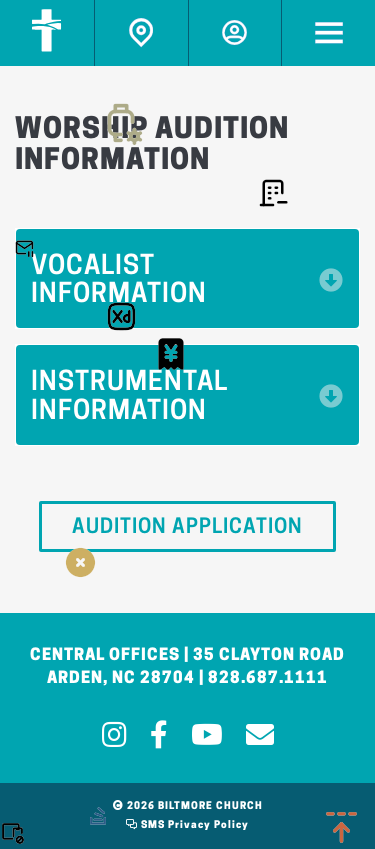  Describe the element at coordinates (273, 193) in the screenshot. I see `remove a building from your list` at that location.